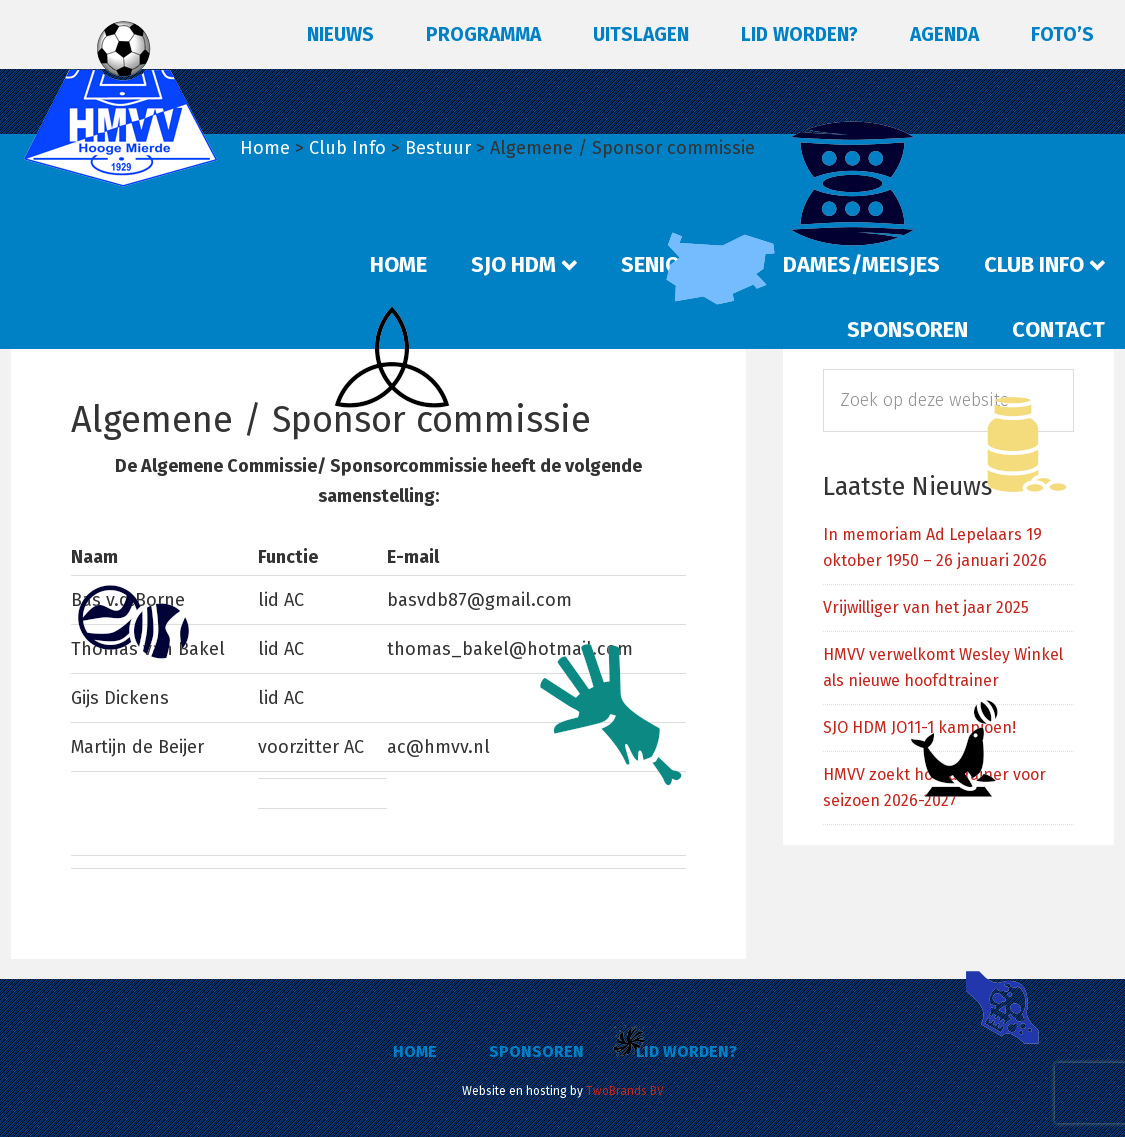  Describe the element at coordinates (1022, 444) in the screenshot. I see `view medication or prescription details` at that location.